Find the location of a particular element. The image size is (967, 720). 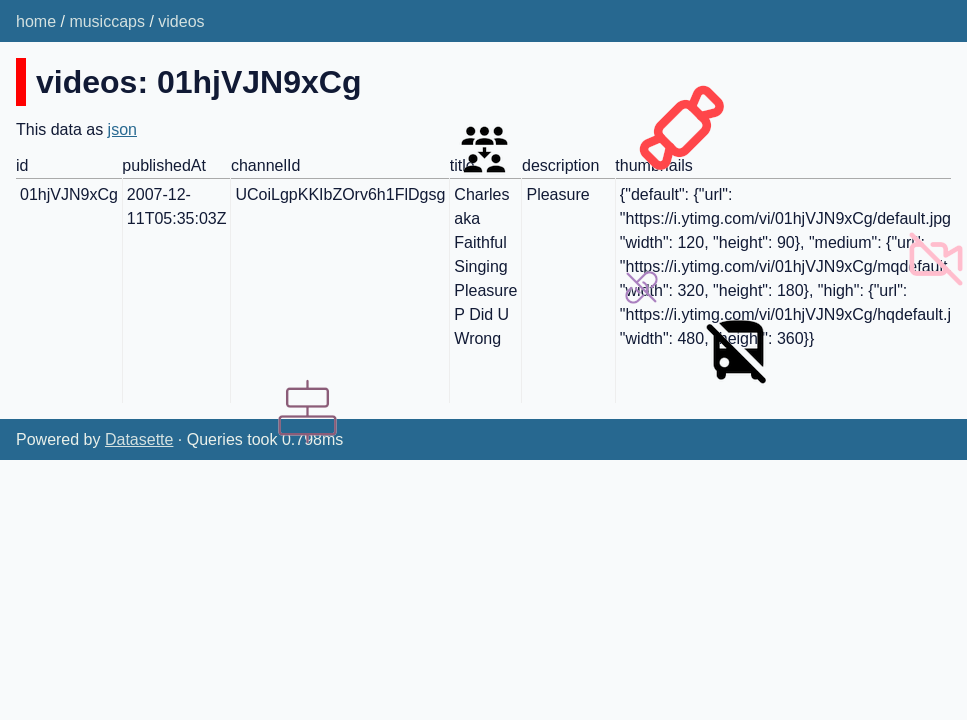

turn off camera or disable video is located at coordinates (936, 259).